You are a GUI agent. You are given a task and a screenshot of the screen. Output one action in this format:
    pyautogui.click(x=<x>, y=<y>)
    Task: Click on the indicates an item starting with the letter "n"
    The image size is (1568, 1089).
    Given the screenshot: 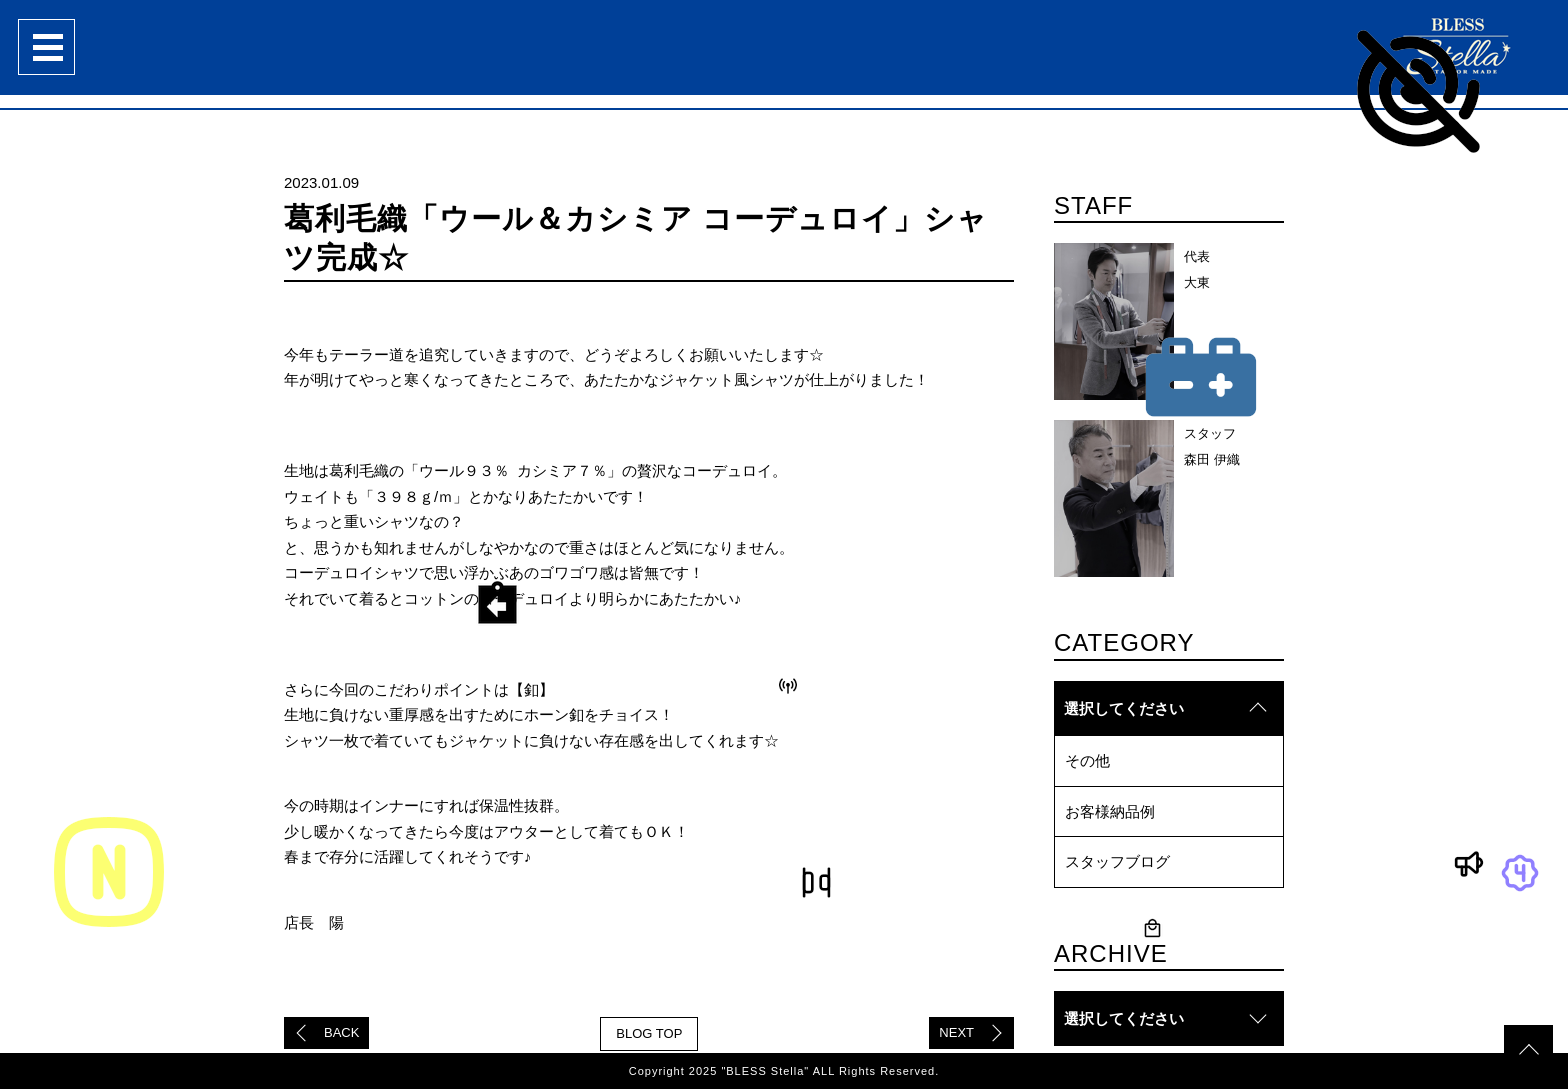 What is the action you would take?
    pyautogui.click(x=109, y=872)
    